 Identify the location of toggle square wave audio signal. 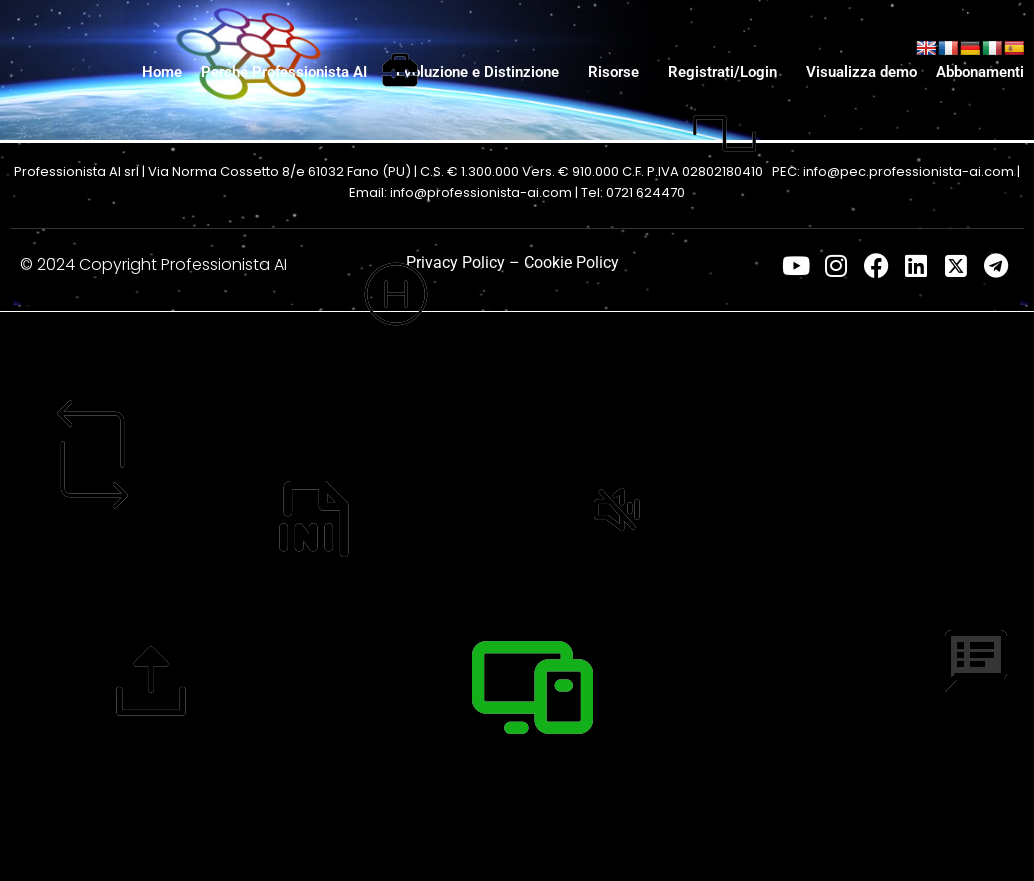
(724, 133).